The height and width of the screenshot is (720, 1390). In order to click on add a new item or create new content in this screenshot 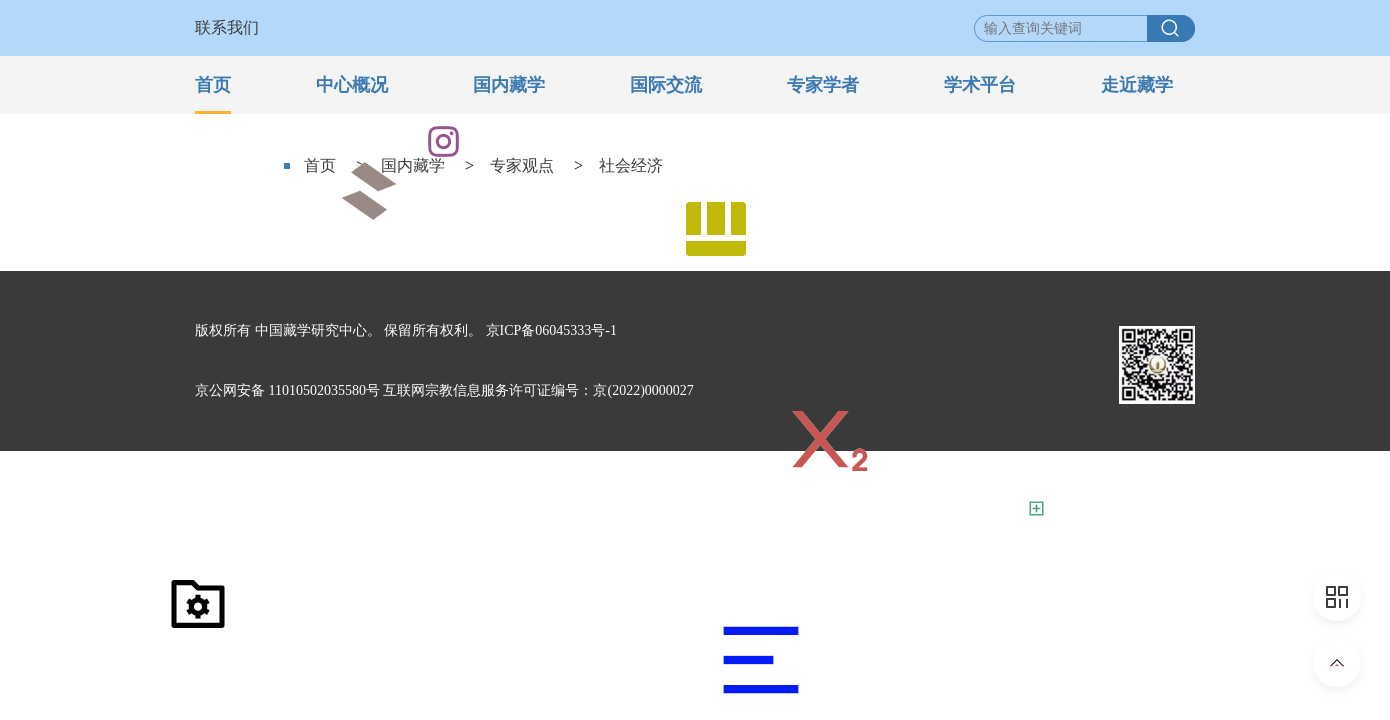, I will do `click(1036, 508)`.